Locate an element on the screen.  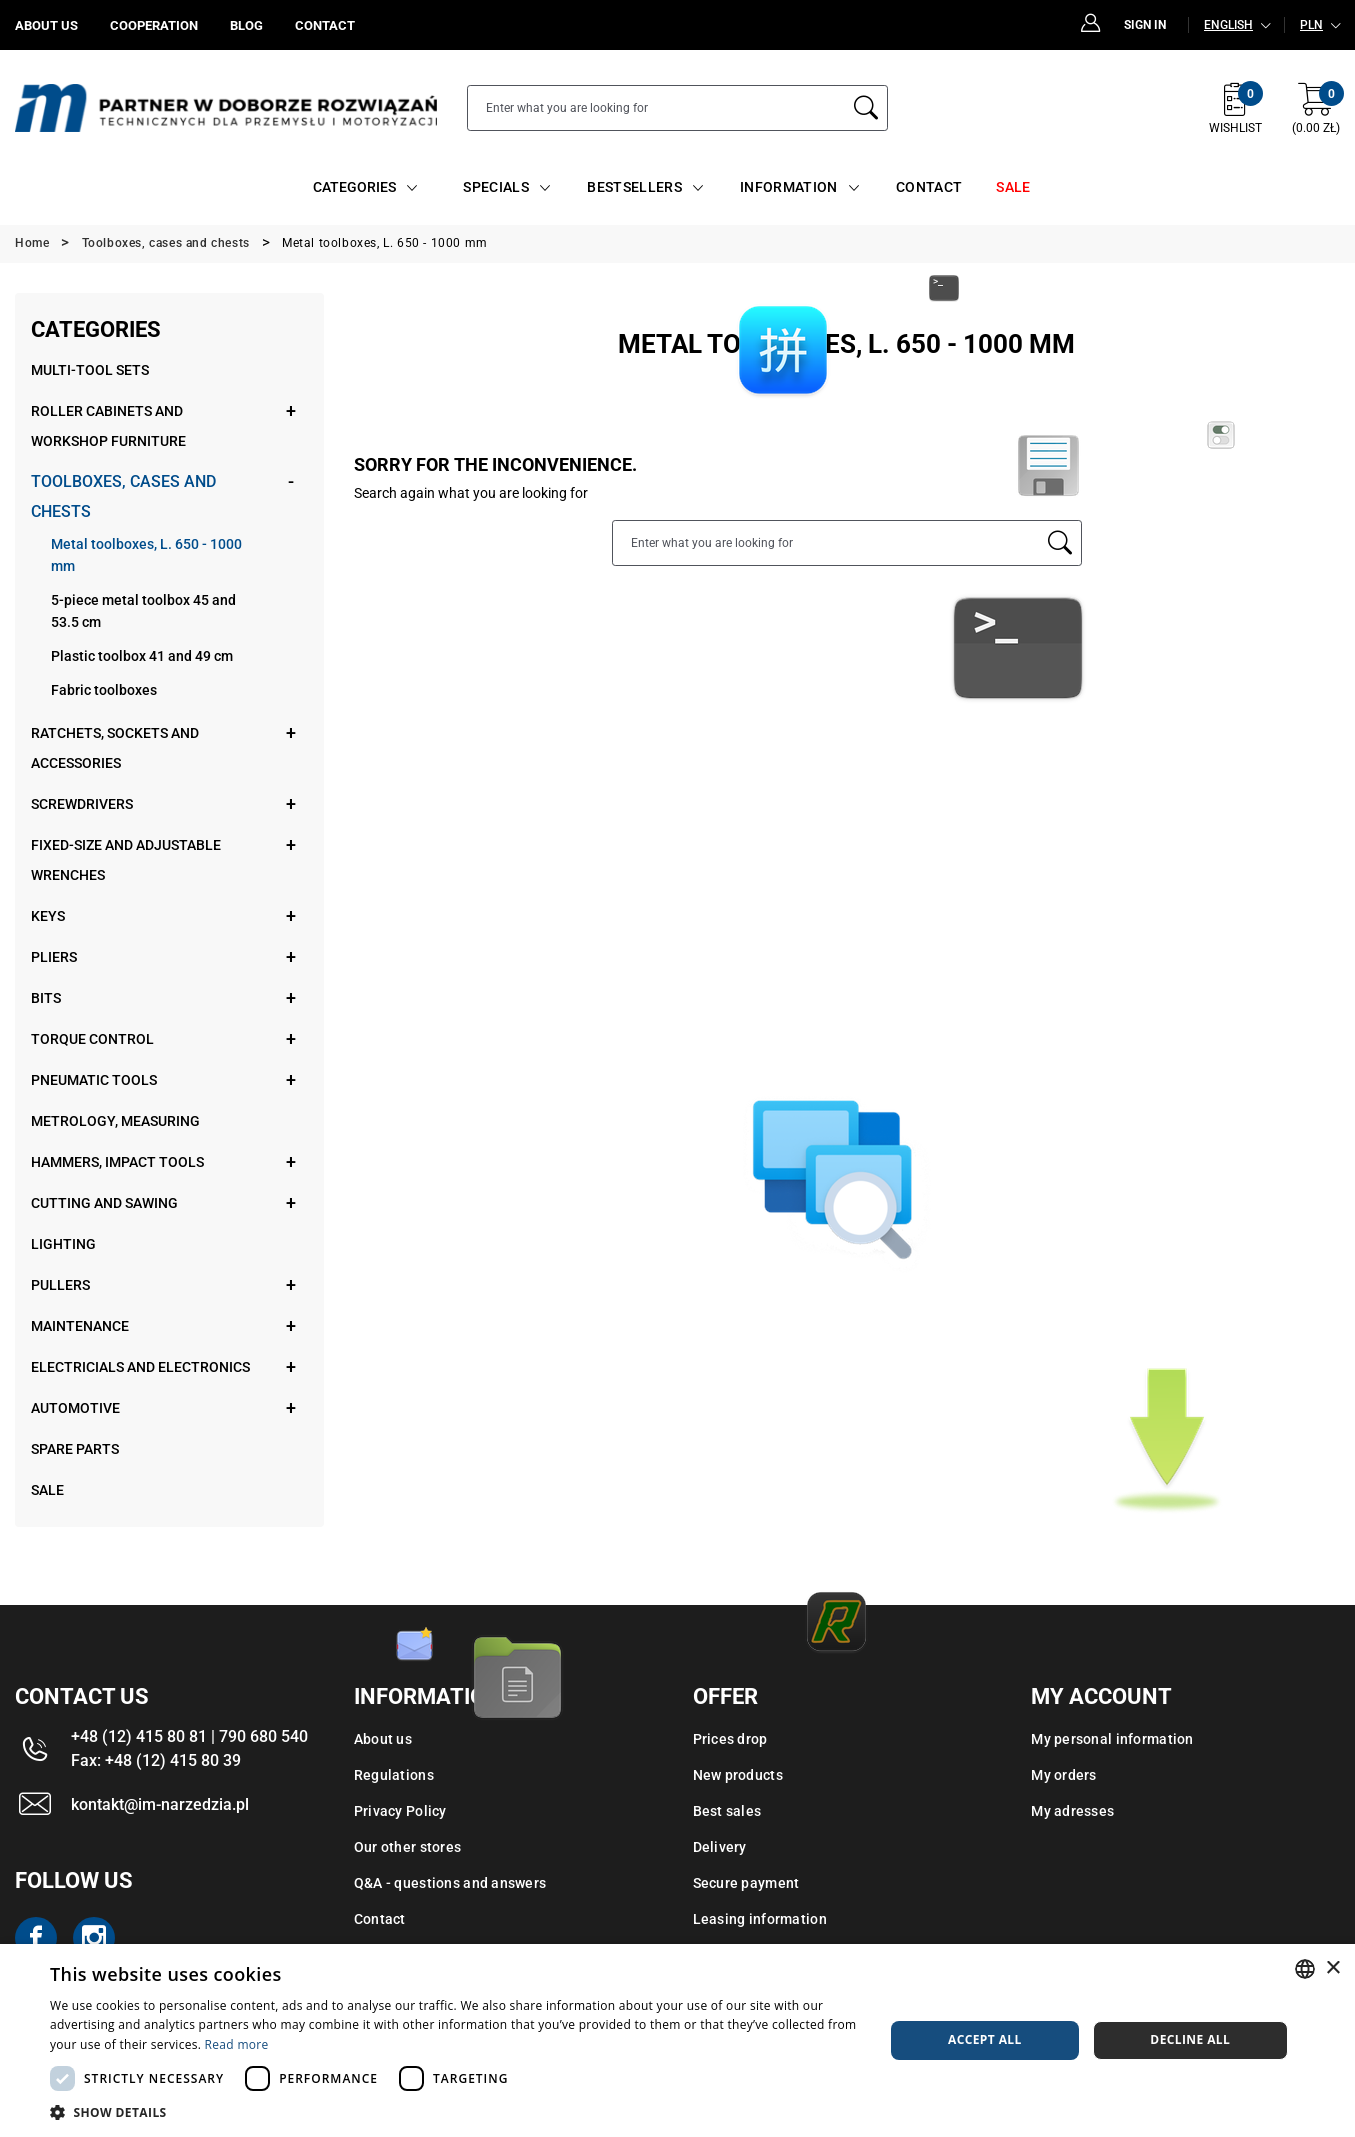
open ibus pinyin chinese input method is located at coordinates (783, 350).